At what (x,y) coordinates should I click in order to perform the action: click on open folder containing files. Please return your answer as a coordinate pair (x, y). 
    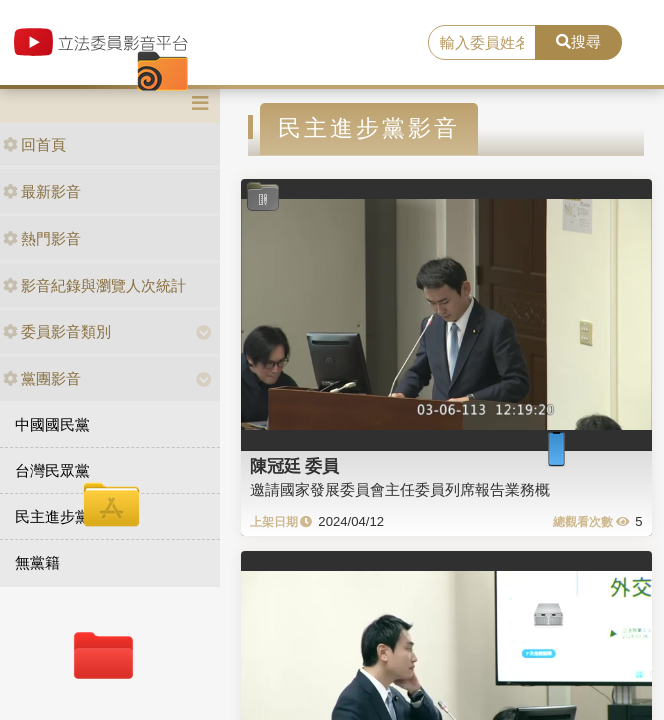
    Looking at the image, I should click on (103, 655).